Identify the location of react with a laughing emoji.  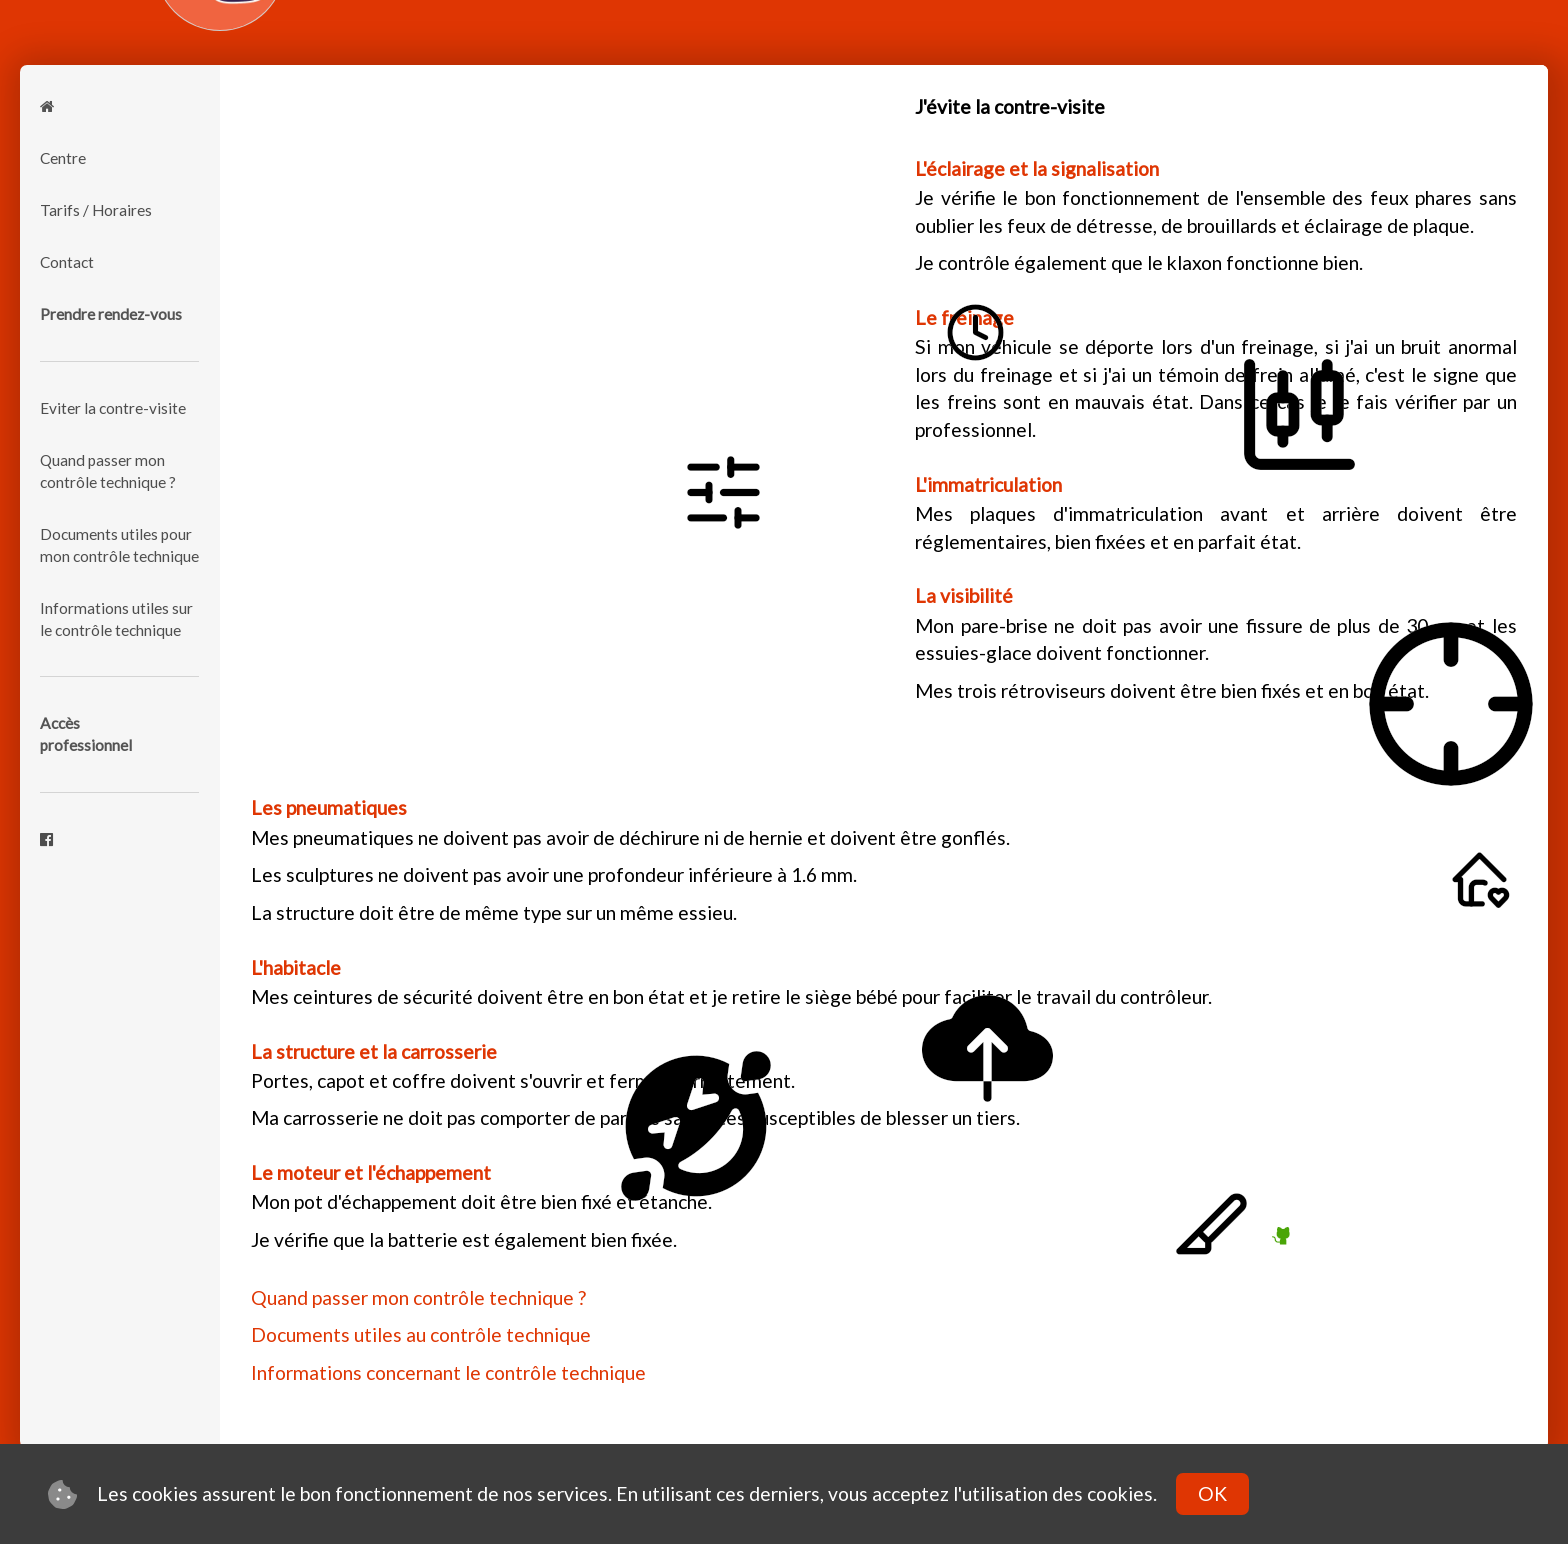
(696, 1126).